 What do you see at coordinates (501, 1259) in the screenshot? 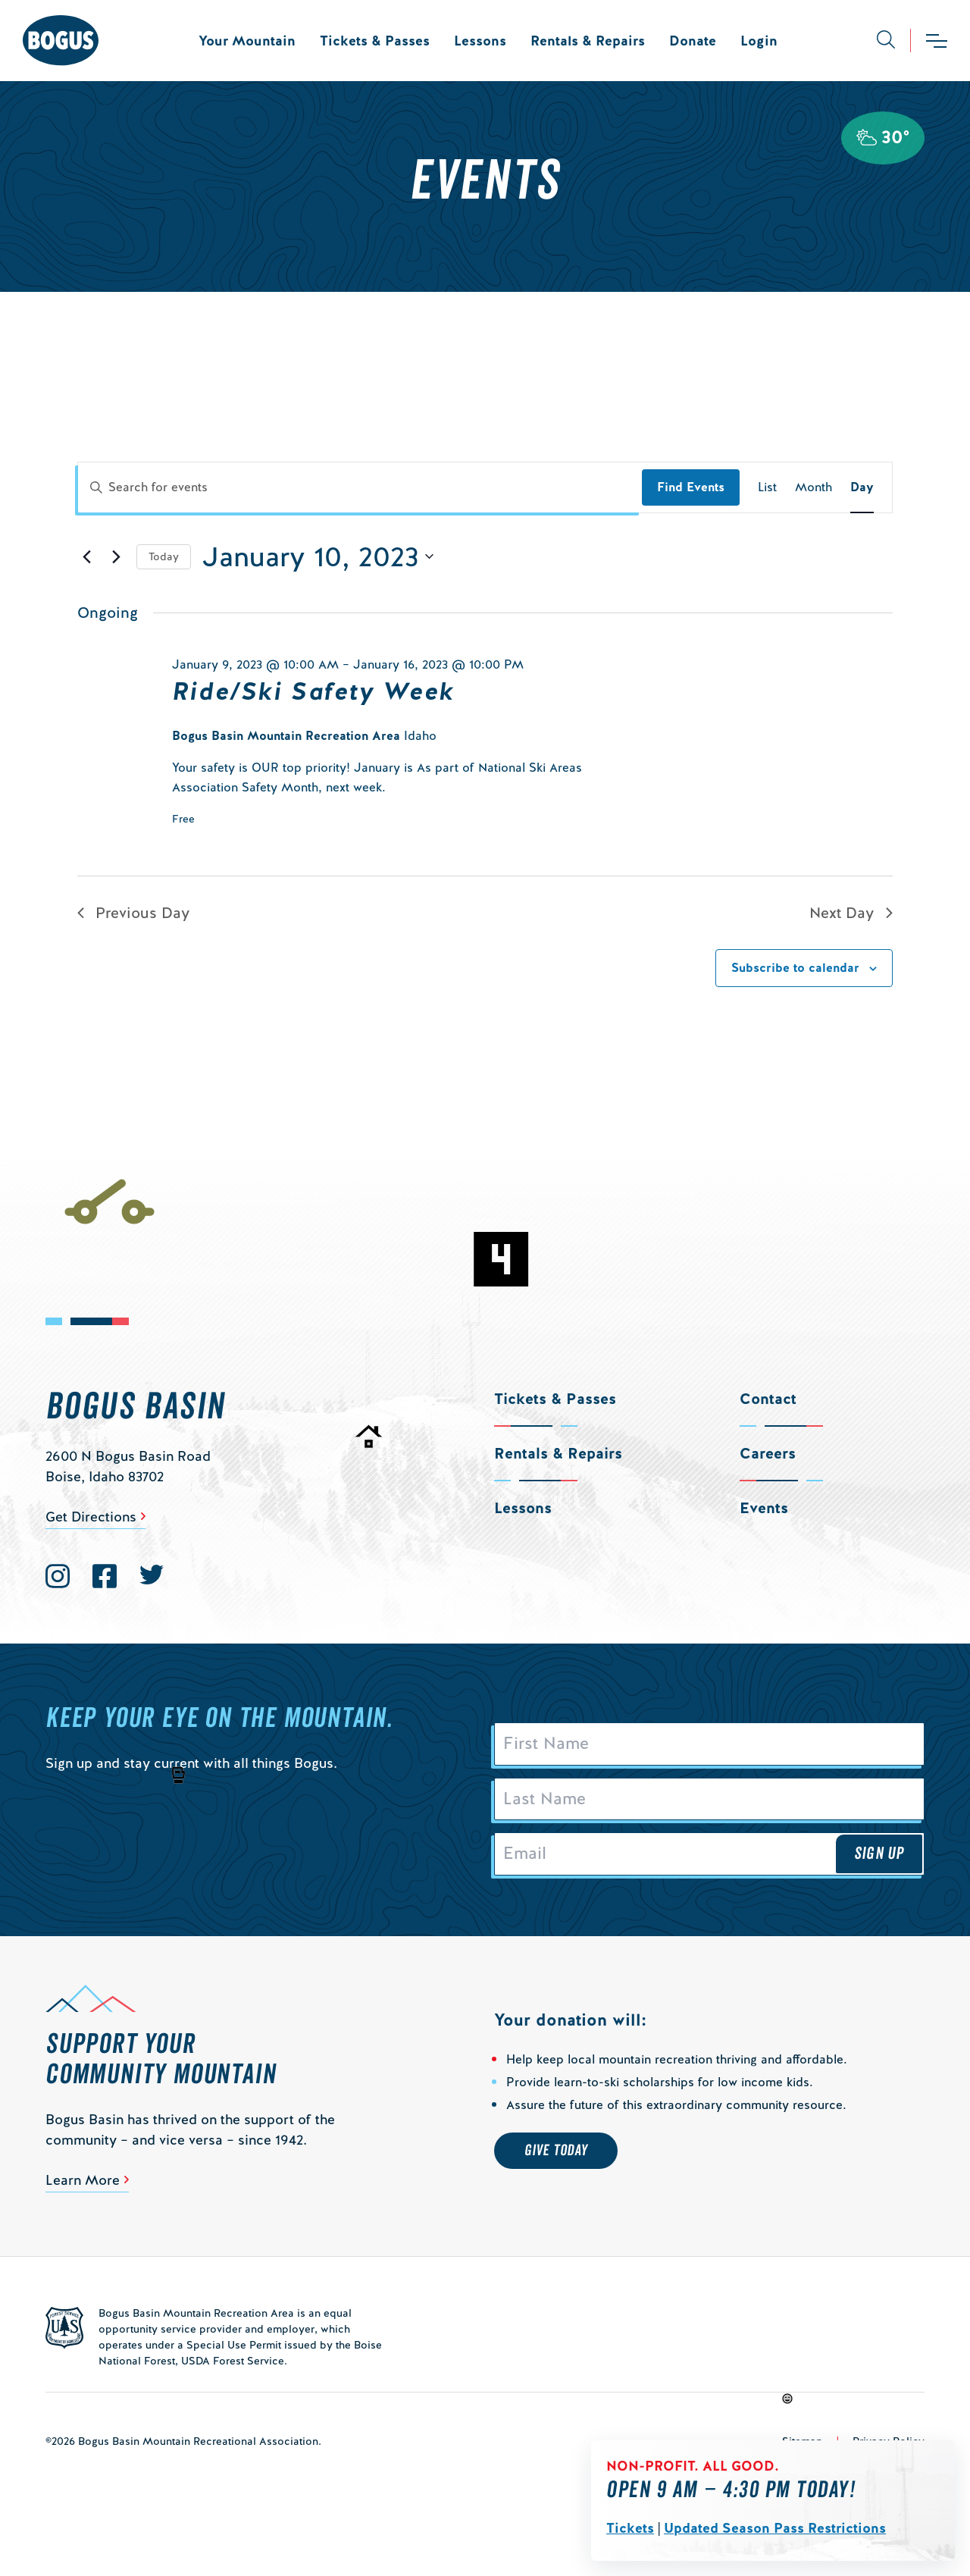
I see `select filter or preset number 4` at bounding box center [501, 1259].